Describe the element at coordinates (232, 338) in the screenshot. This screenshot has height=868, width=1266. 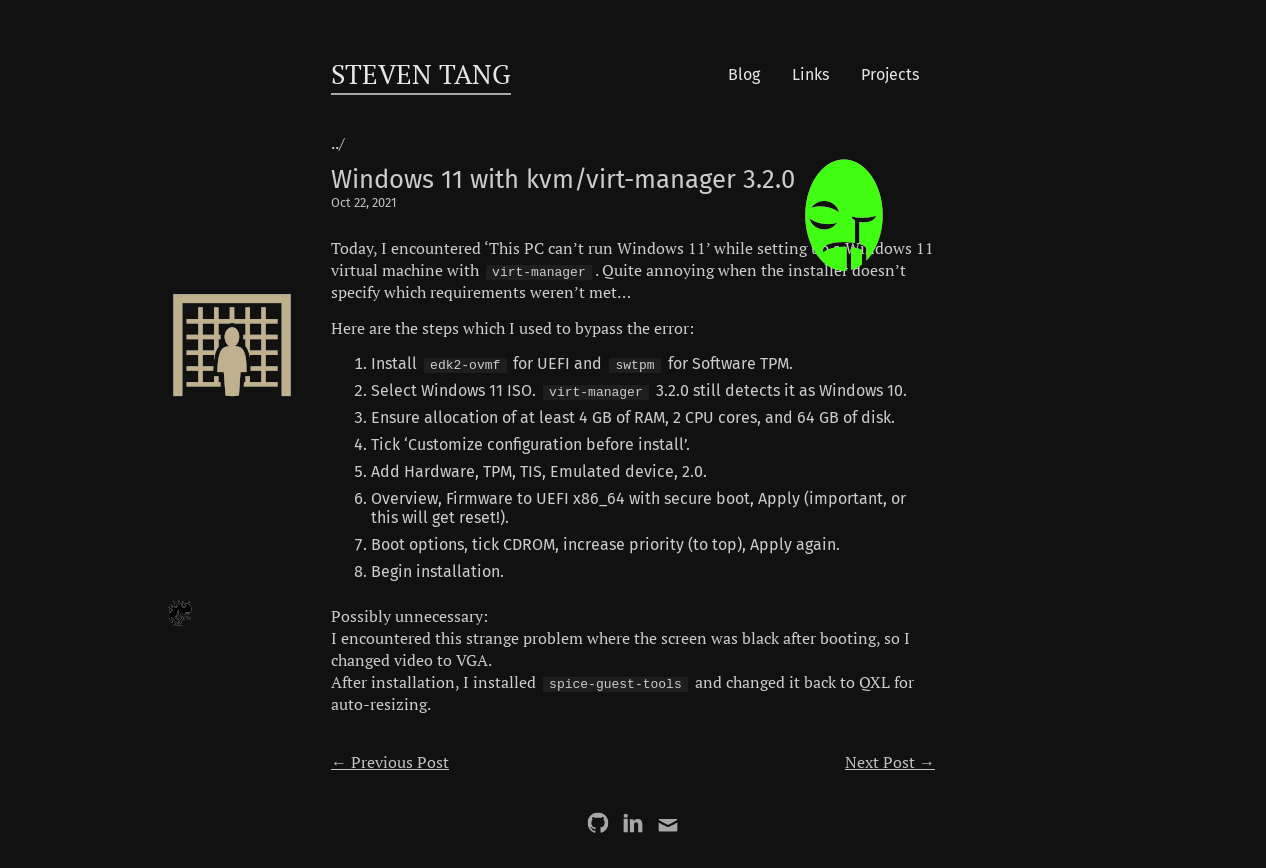
I see `select goalkeeper position in team lineup` at that location.